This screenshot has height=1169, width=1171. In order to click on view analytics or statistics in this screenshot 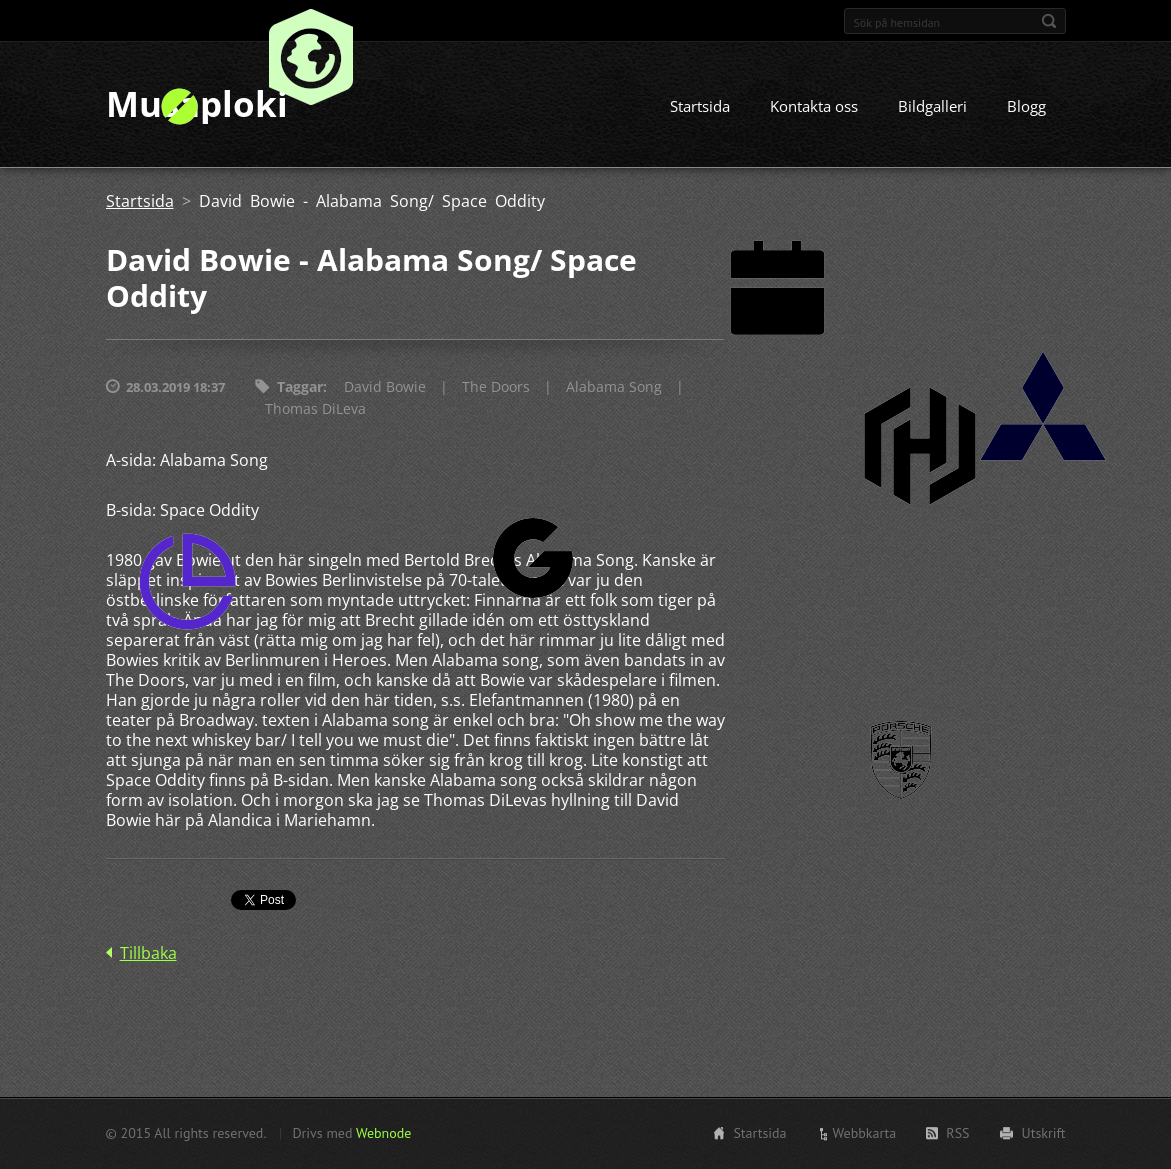, I will do `click(187, 581)`.